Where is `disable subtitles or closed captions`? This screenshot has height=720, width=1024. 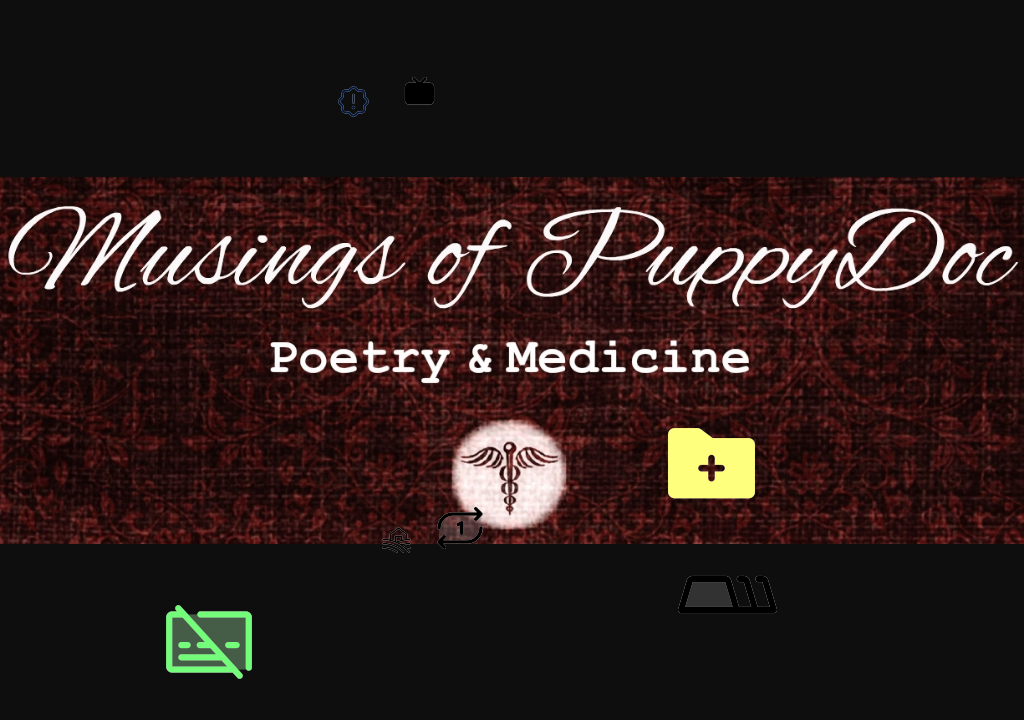
disable subtitles or closed captions is located at coordinates (209, 642).